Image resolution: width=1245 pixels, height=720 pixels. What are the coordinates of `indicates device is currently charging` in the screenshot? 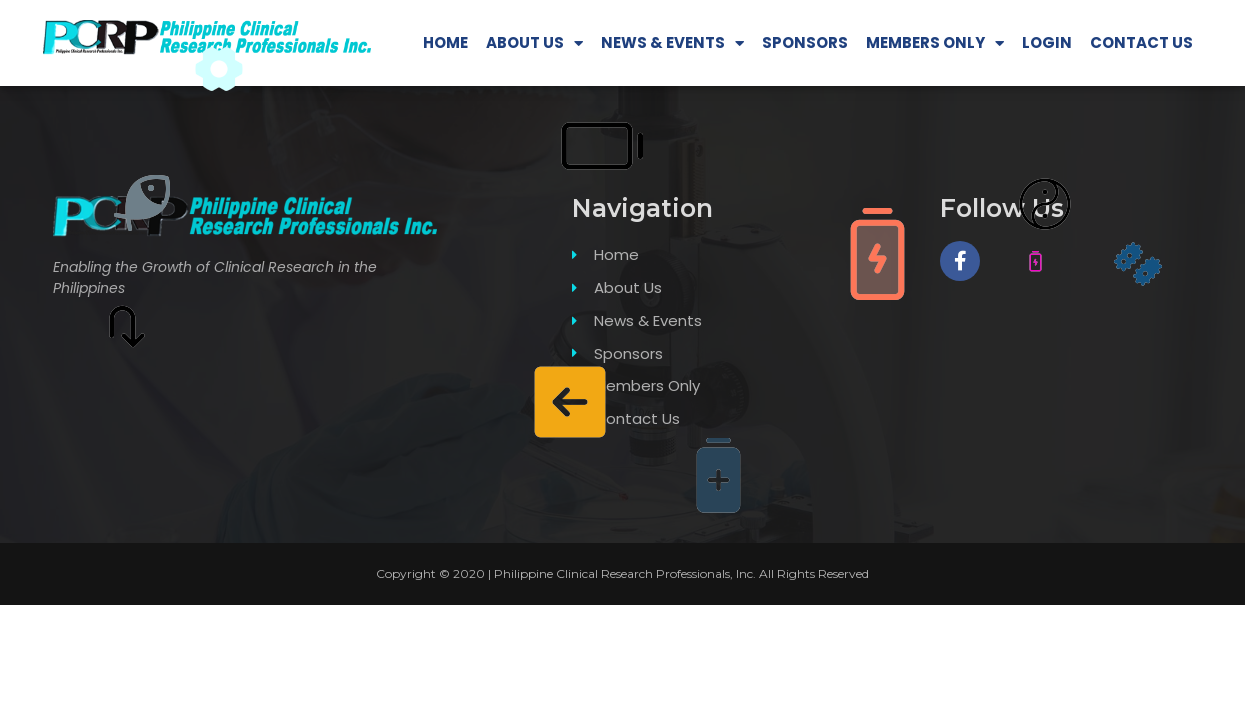 It's located at (877, 255).